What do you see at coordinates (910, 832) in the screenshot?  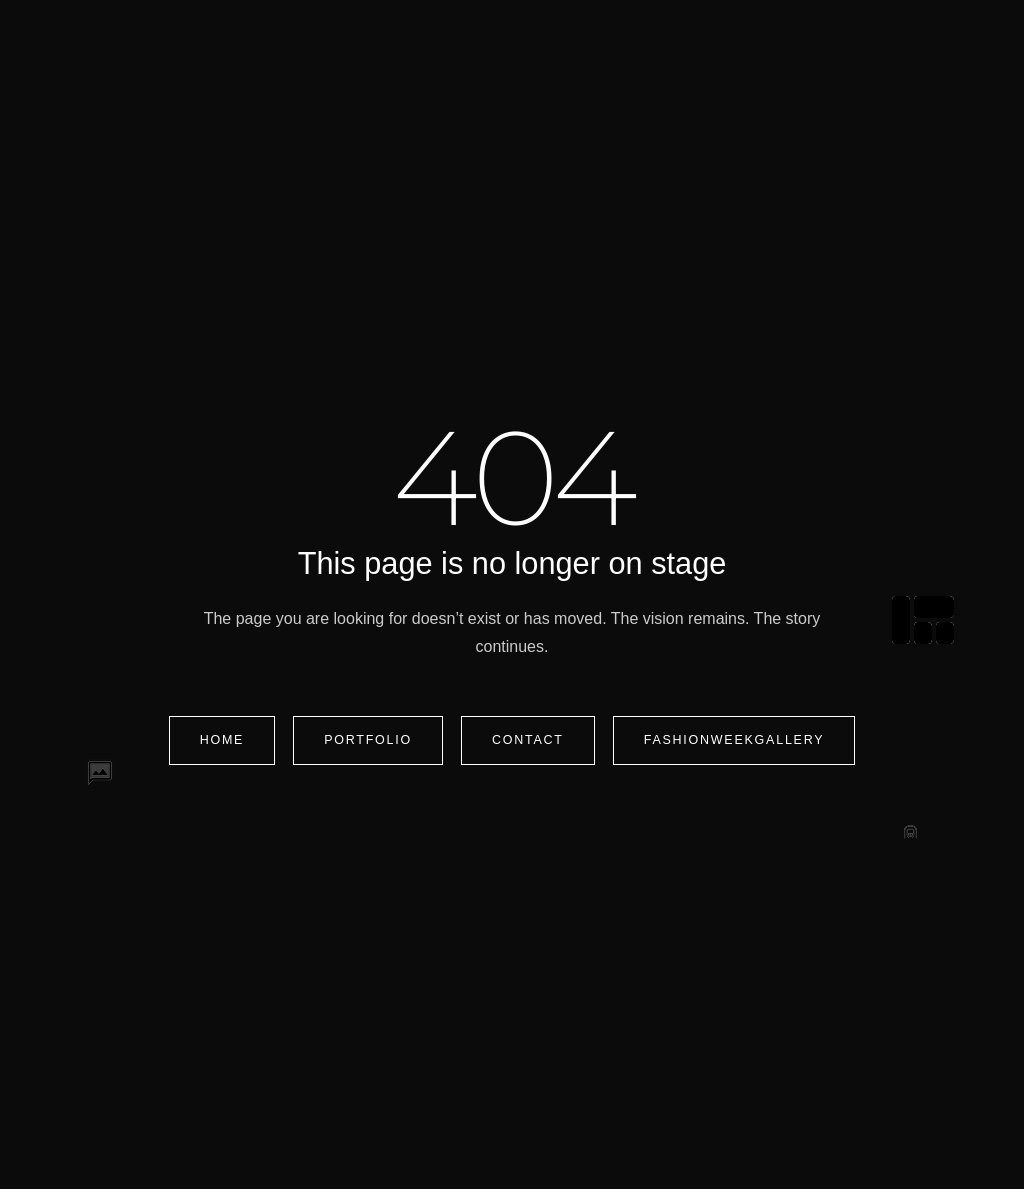 I see `view subway or metro transit options` at bounding box center [910, 832].